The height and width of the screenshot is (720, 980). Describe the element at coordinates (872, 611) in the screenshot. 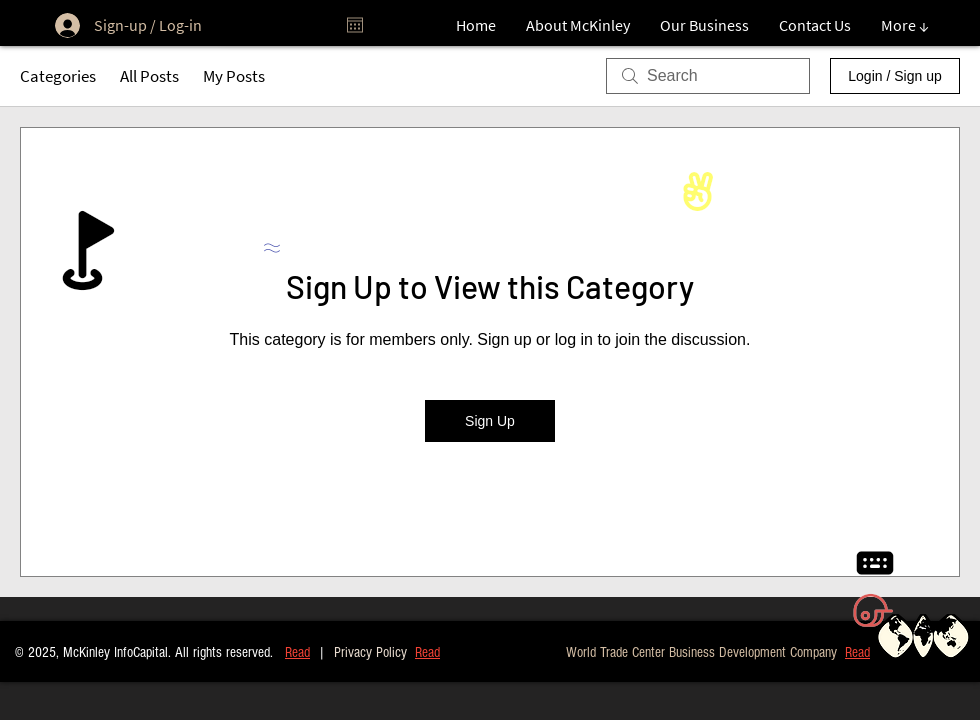

I see `access baseball or sports settings` at that location.